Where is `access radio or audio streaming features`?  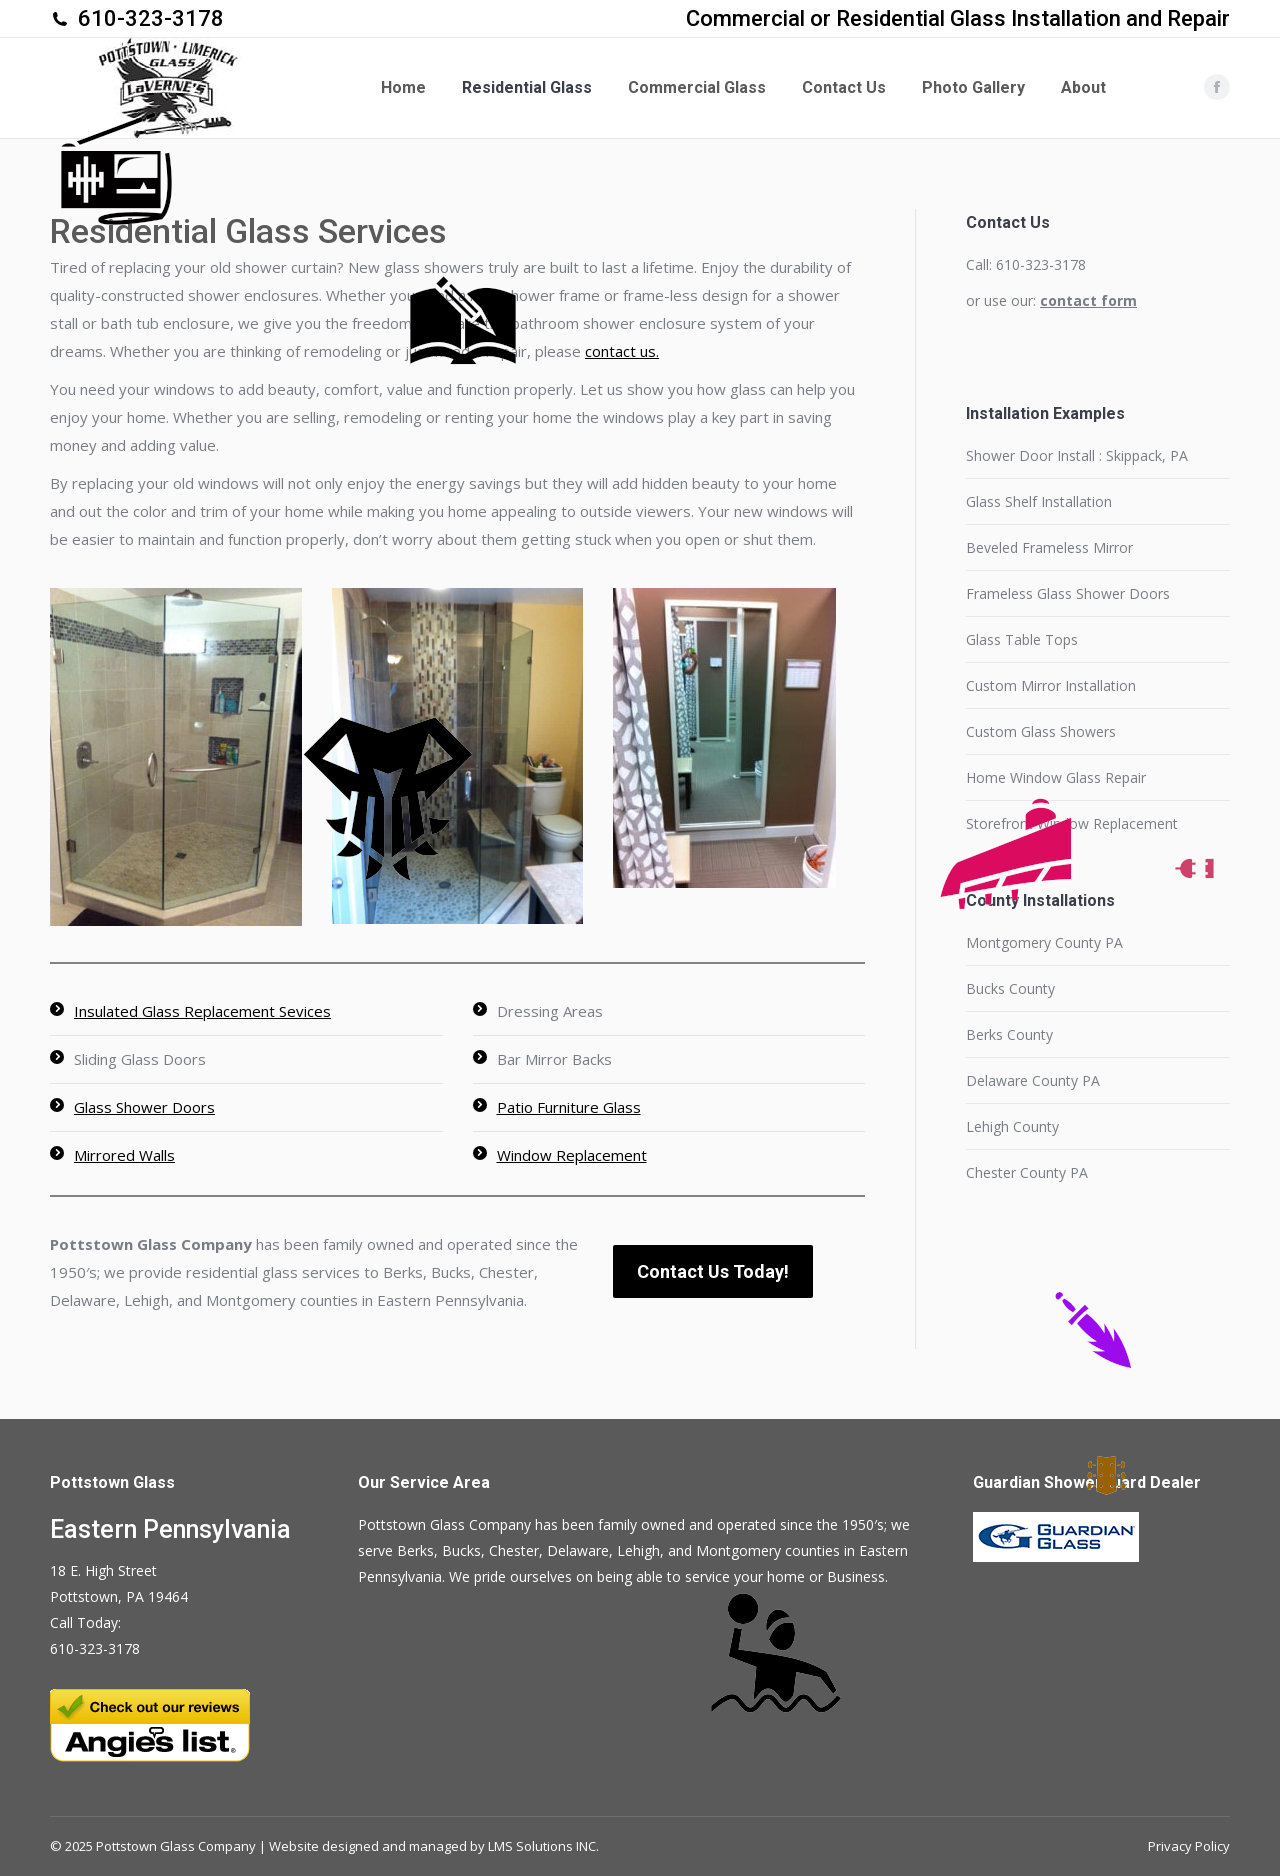
access radio or audio streaming features is located at coordinates (116, 168).